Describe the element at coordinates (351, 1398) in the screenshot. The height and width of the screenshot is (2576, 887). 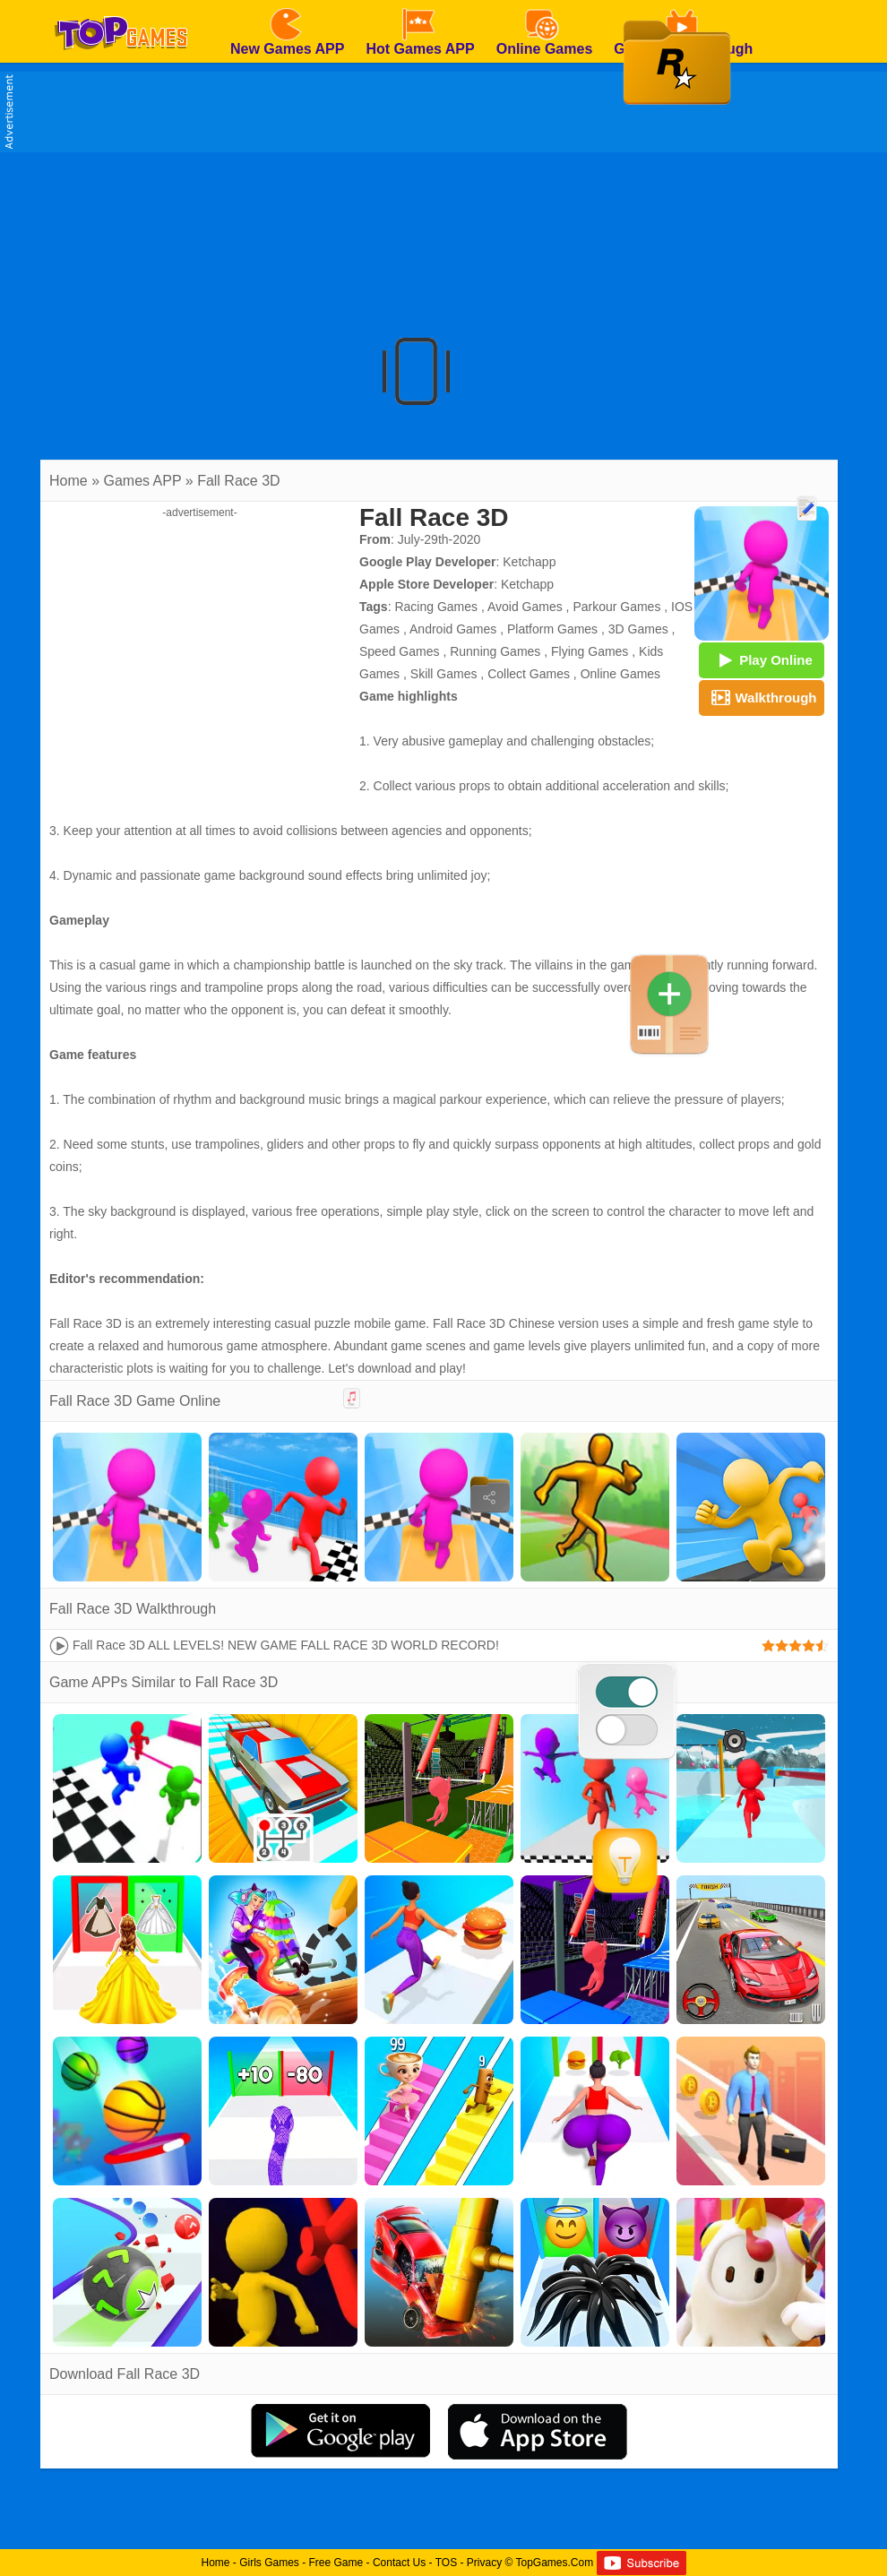
I see `a flac audio file` at that location.